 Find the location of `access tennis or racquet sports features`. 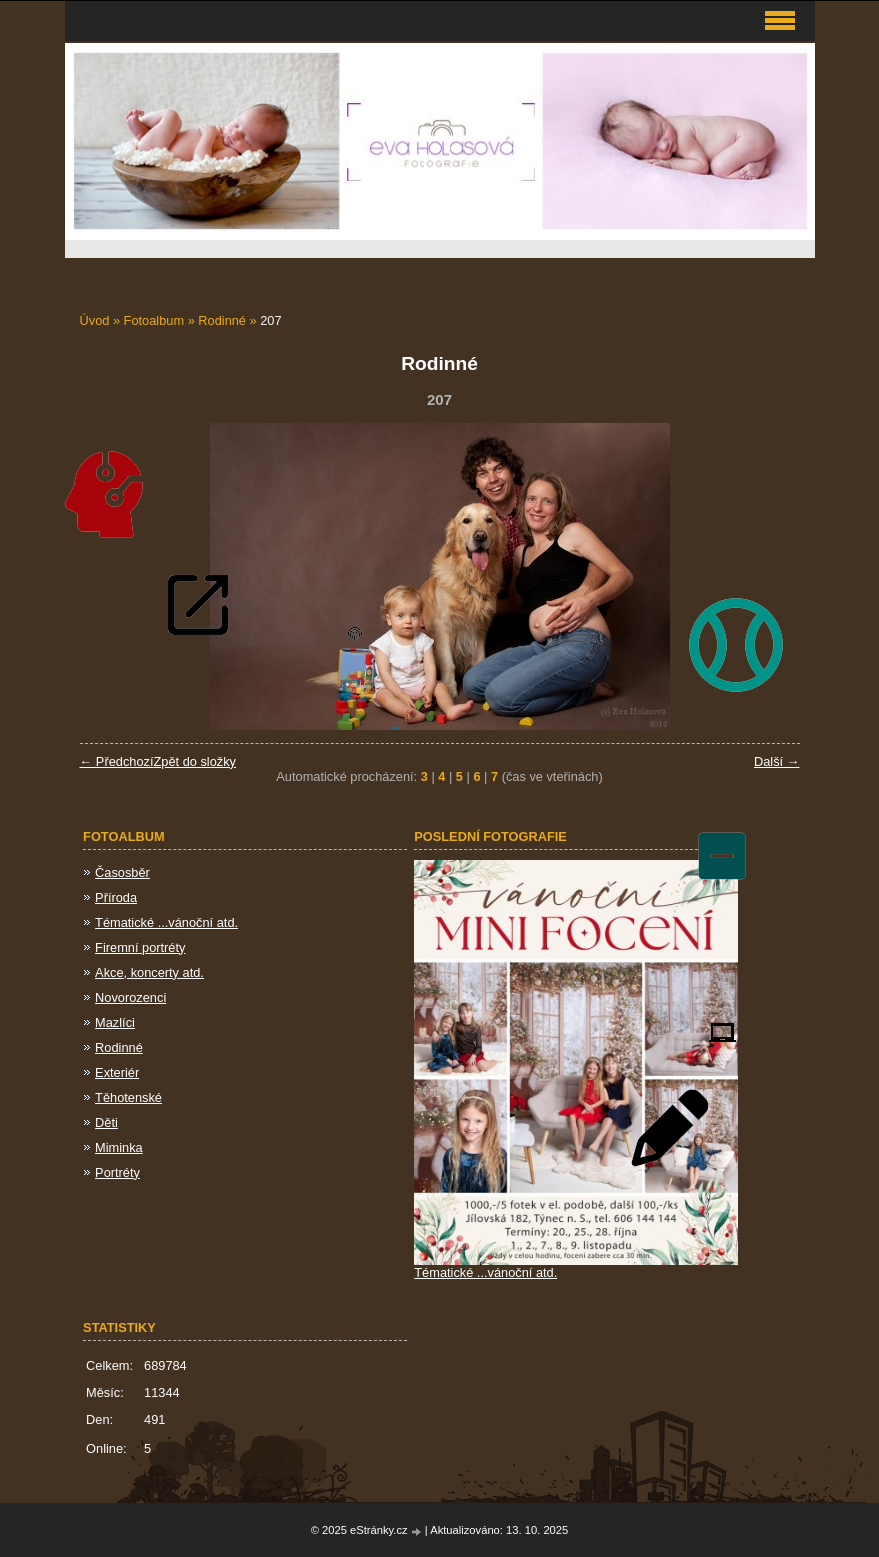

access tennis or racquet sports features is located at coordinates (736, 645).